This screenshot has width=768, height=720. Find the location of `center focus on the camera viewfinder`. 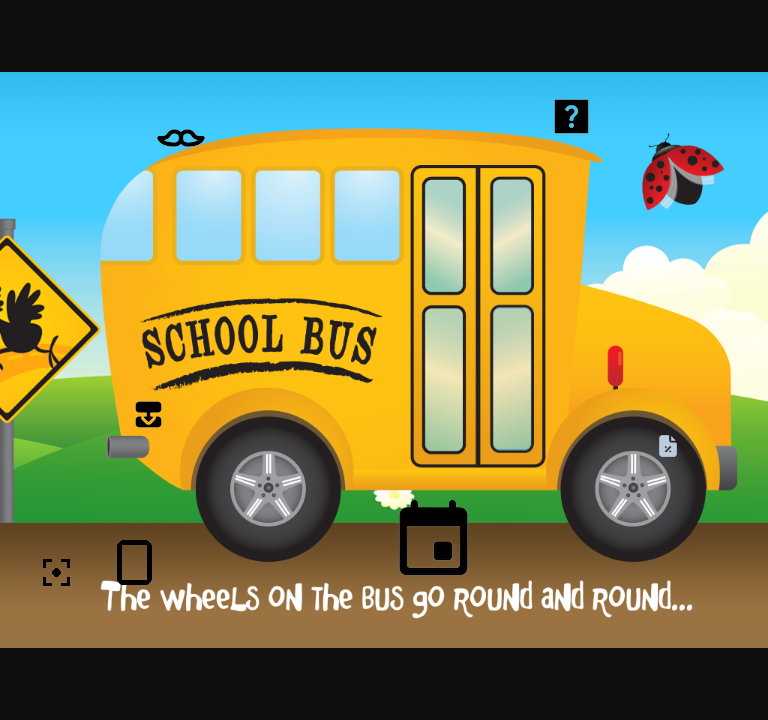

center focus on the camera viewfinder is located at coordinates (56, 572).